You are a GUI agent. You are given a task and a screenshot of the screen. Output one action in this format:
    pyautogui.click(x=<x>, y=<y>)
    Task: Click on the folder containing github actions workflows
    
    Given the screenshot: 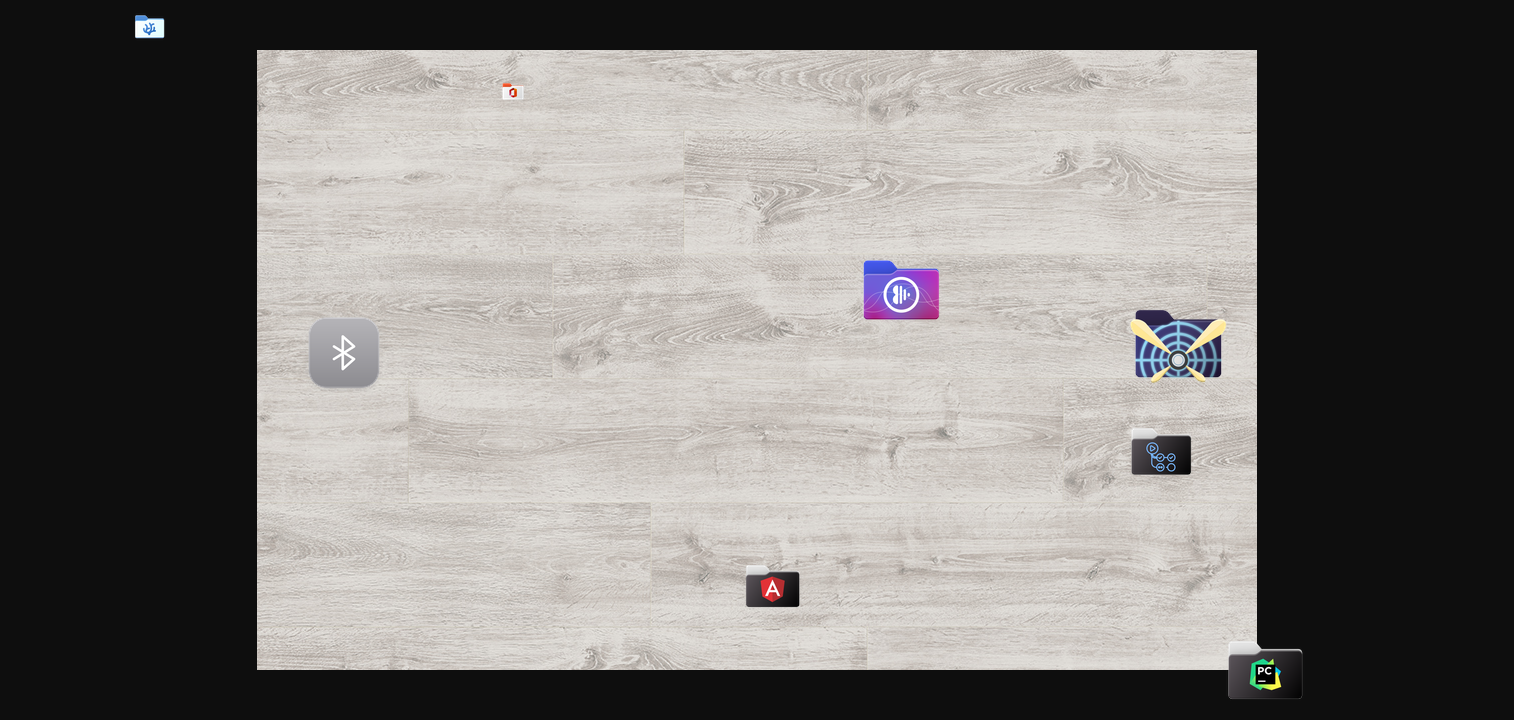 What is the action you would take?
    pyautogui.click(x=1161, y=453)
    